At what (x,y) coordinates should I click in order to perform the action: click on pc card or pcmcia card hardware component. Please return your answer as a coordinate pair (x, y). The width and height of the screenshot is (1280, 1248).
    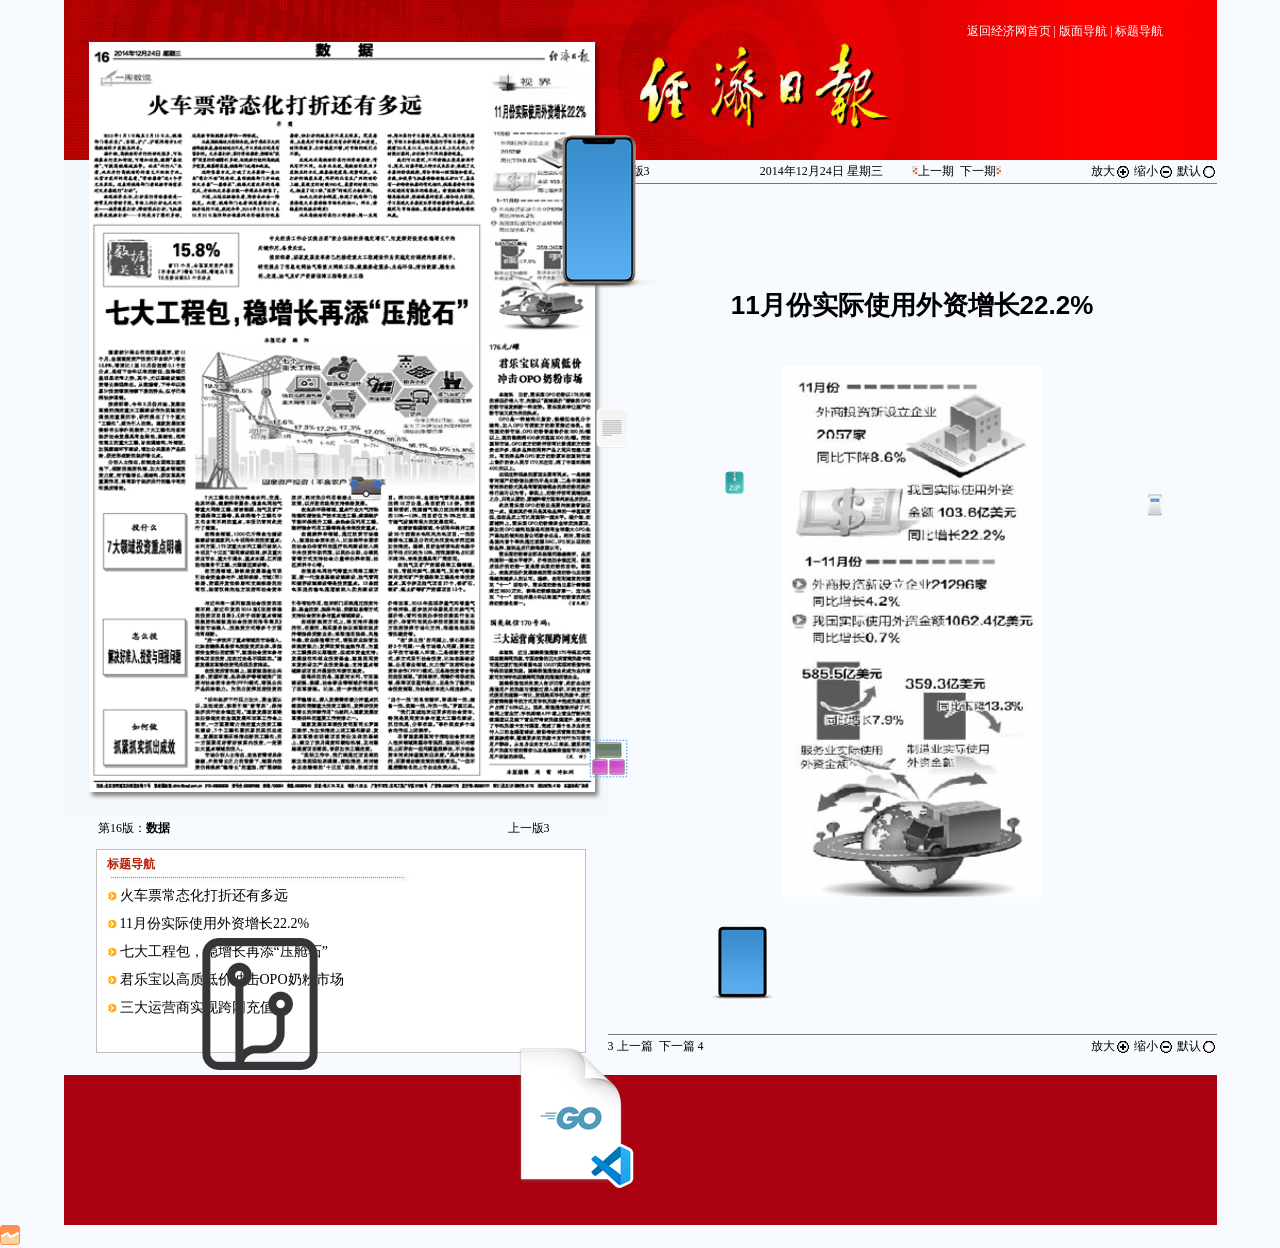
    Looking at the image, I should click on (1155, 505).